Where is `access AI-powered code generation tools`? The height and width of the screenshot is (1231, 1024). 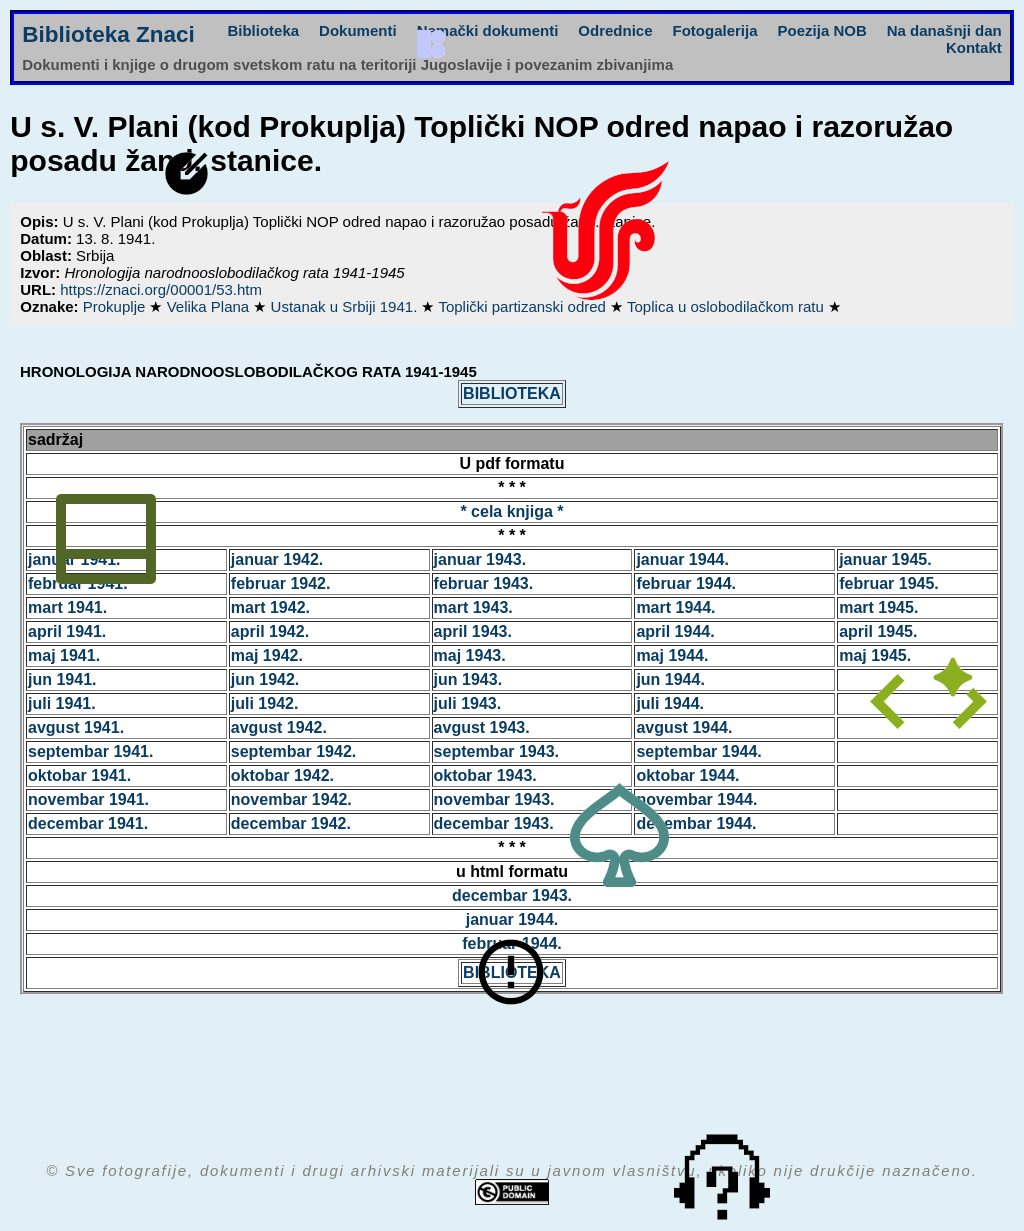 access AI-powered code generation tools is located at coordinates (928, 701).